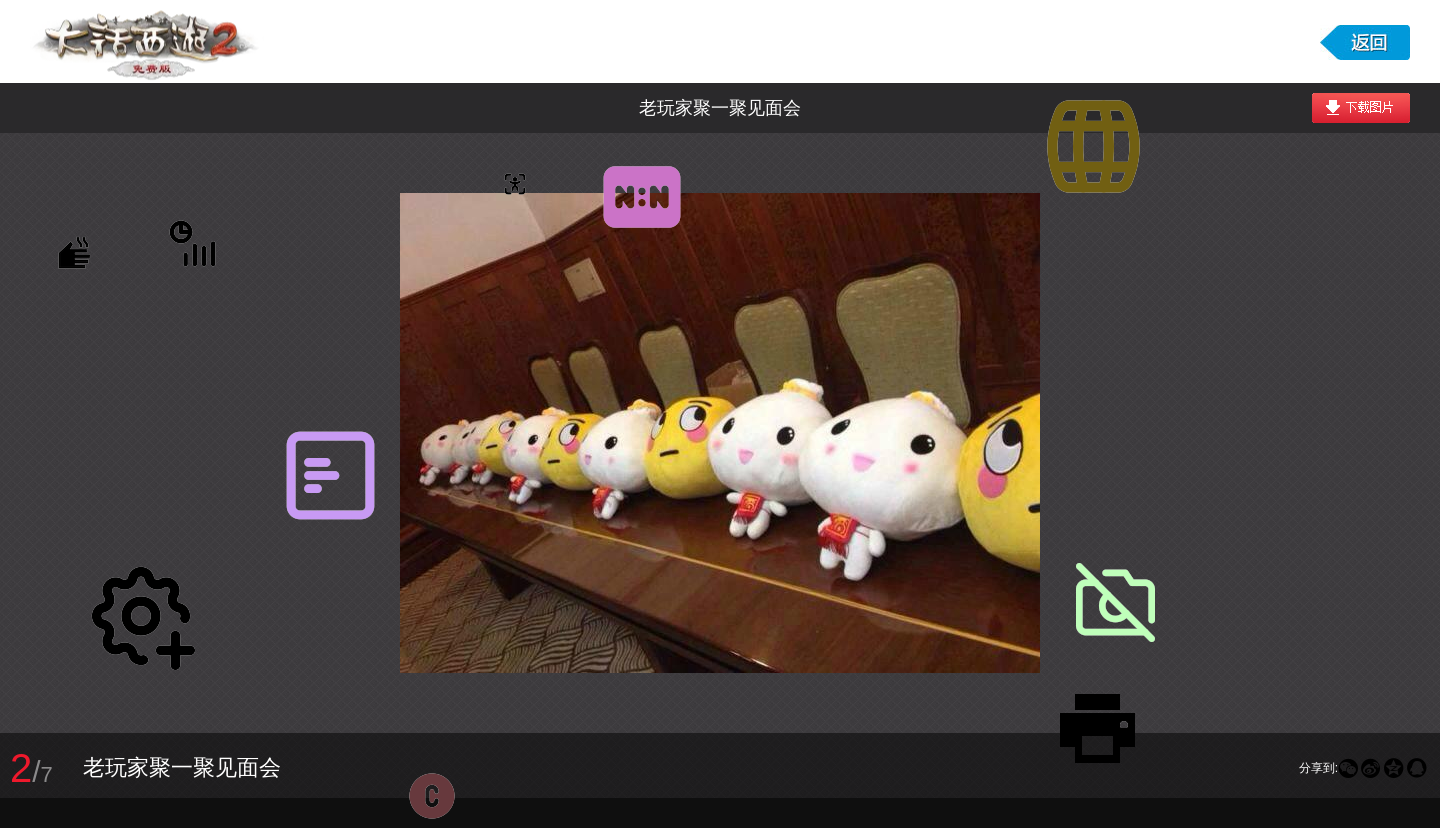 This screenshot has width=1440, height=828. What do you see at coordinates (515, 184) in the screenshot?
I see `scan or detect body position` at bounding box center [515, 184].